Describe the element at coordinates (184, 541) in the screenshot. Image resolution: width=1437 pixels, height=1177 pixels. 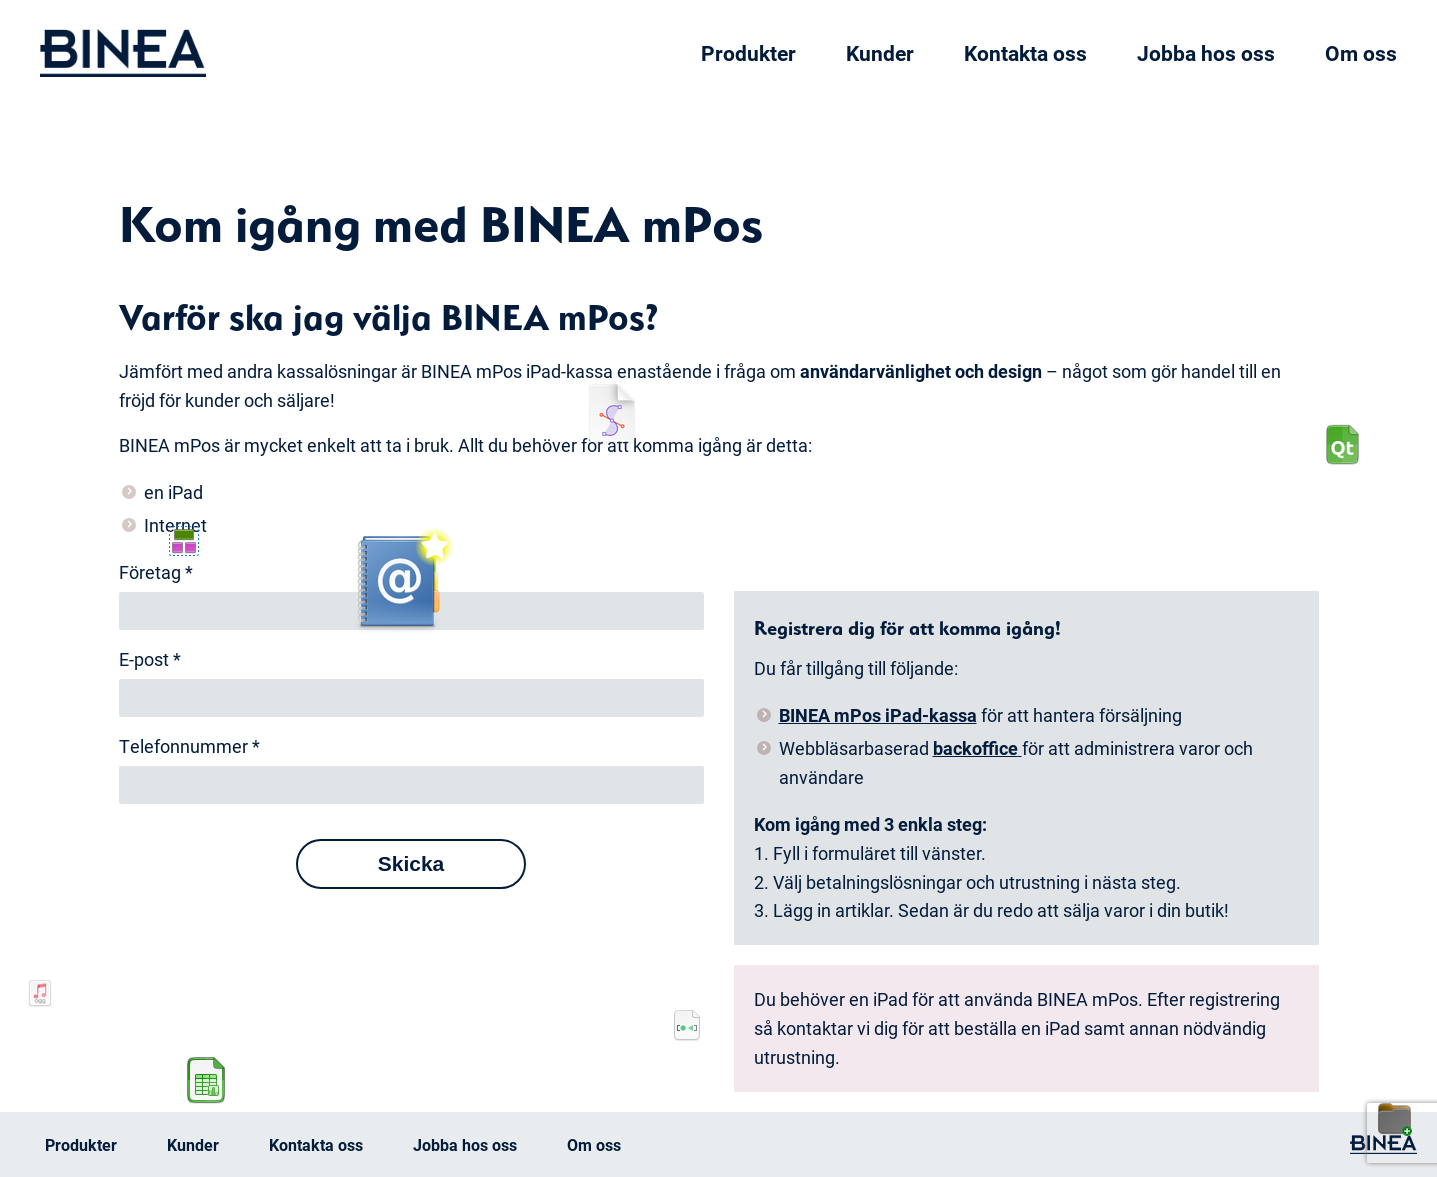
I see `select all items in the current view` at that location.